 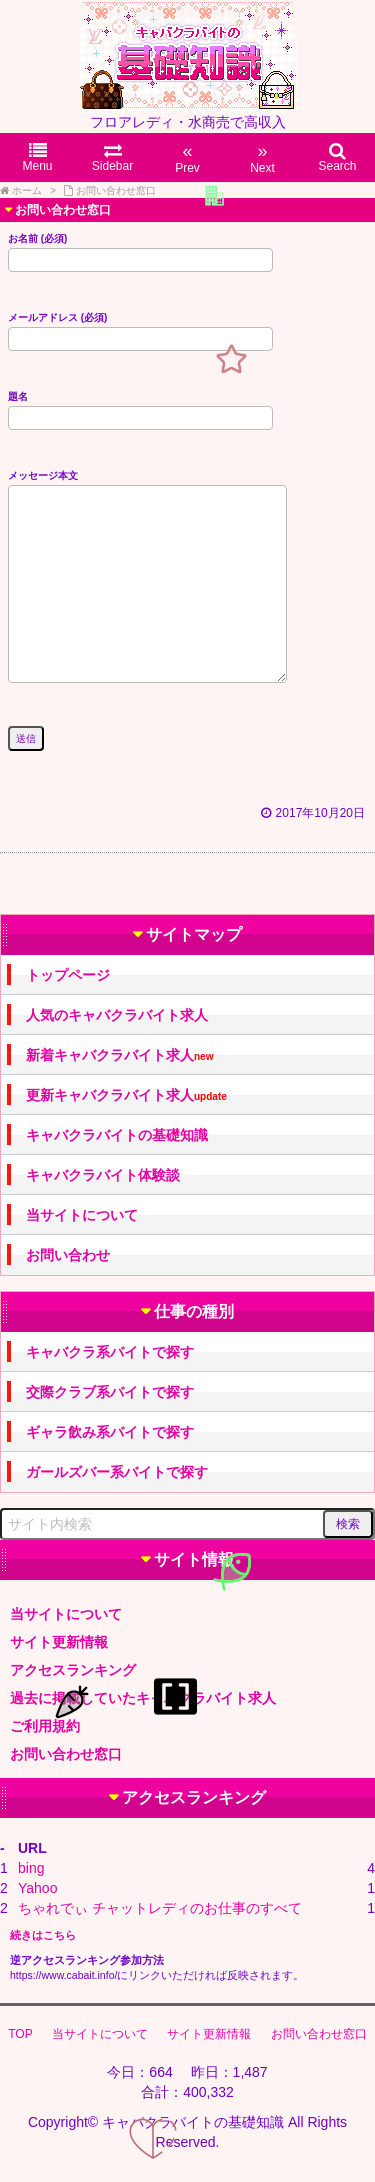 I want to click on browse seafood or fish-related content, so click(x=233, y=1570).